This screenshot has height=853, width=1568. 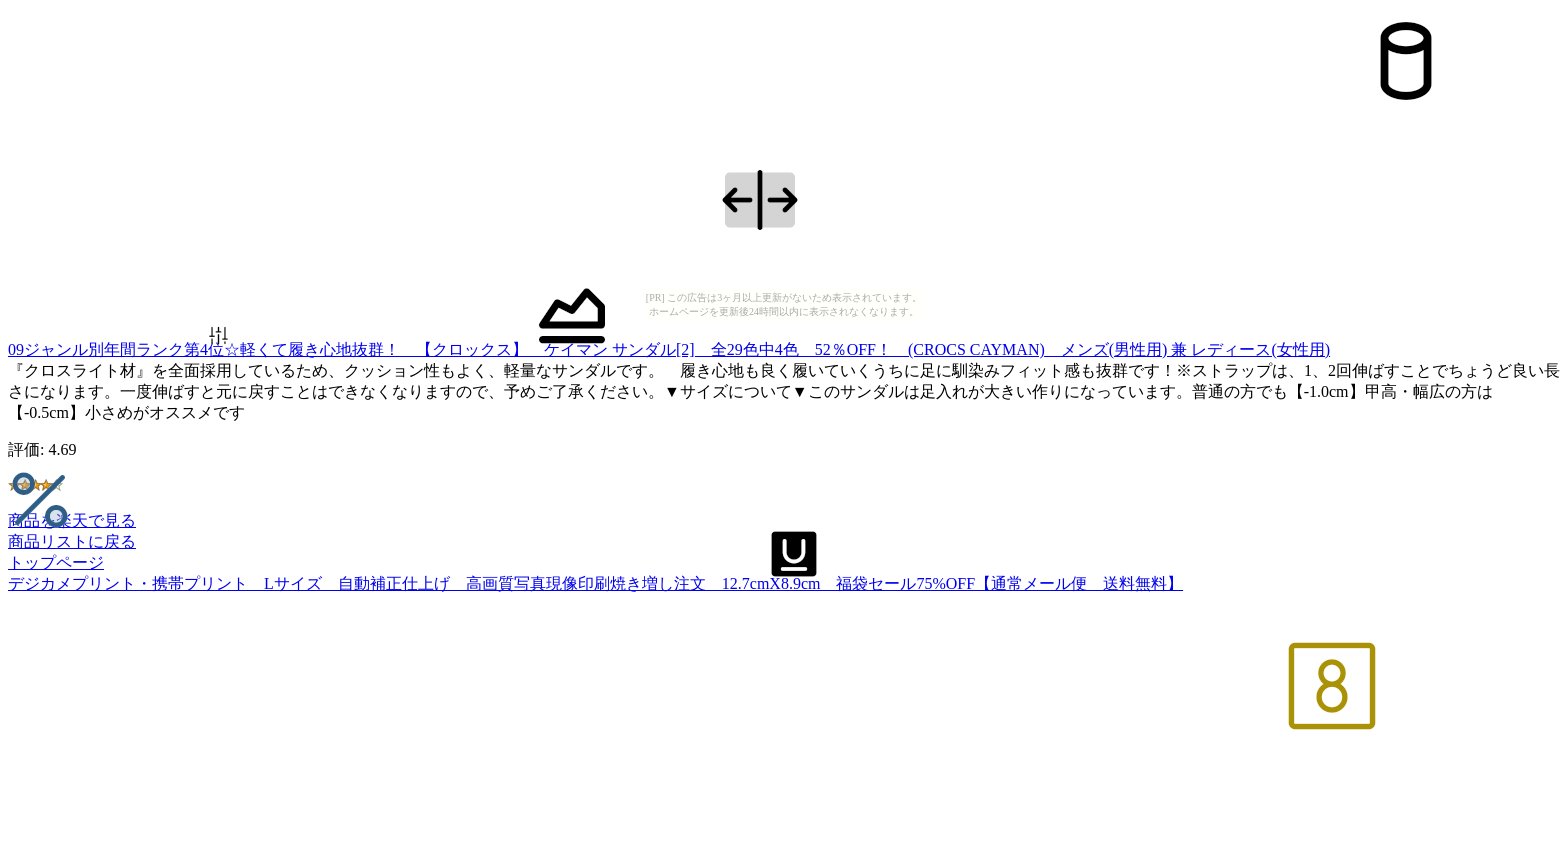 I want to click on view area chart or graph data, so click(x=572, y=314).